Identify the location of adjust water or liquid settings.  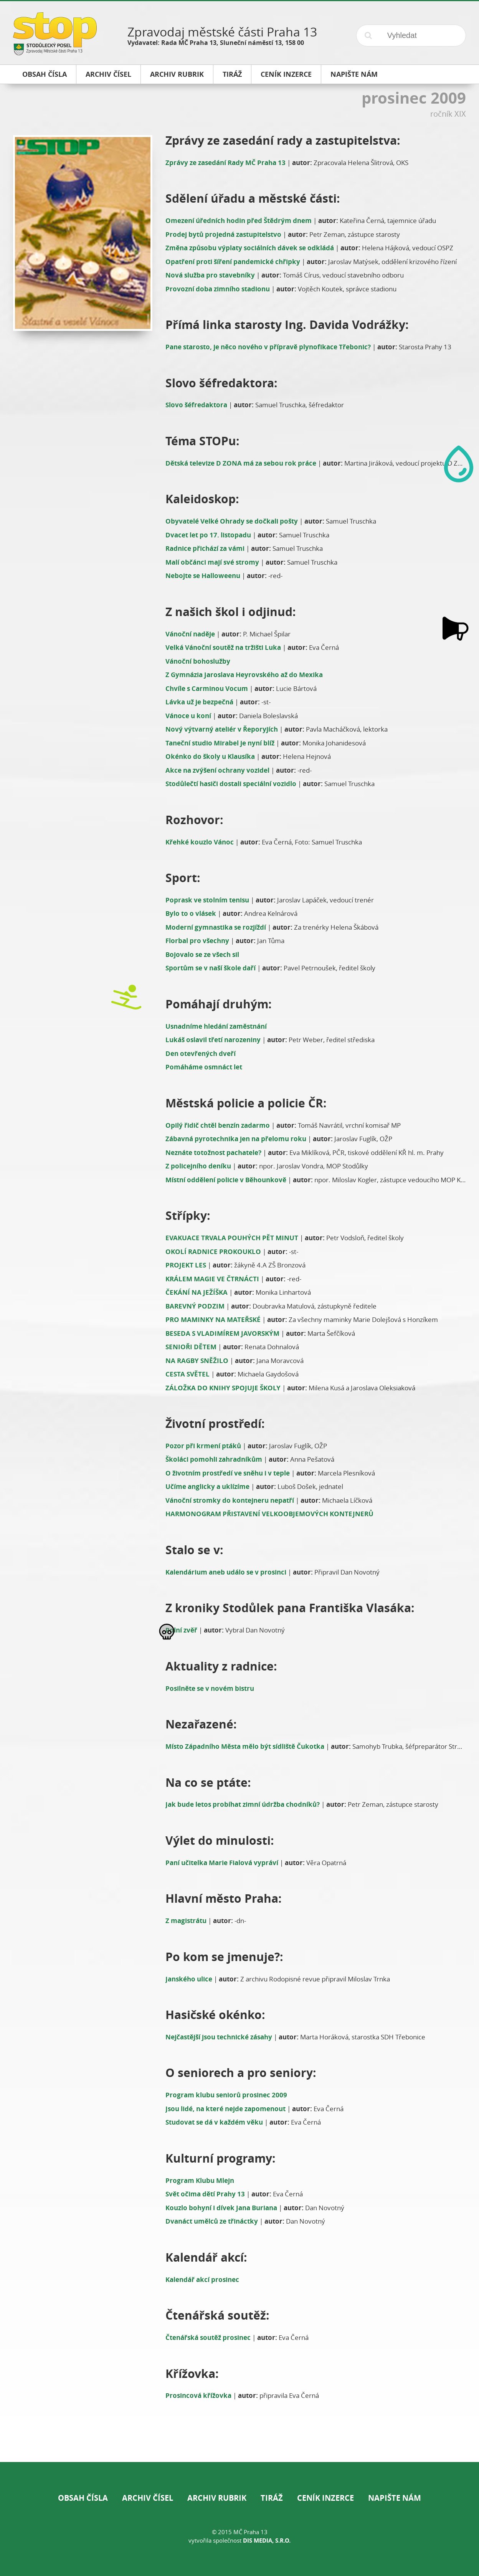
(459, 465).